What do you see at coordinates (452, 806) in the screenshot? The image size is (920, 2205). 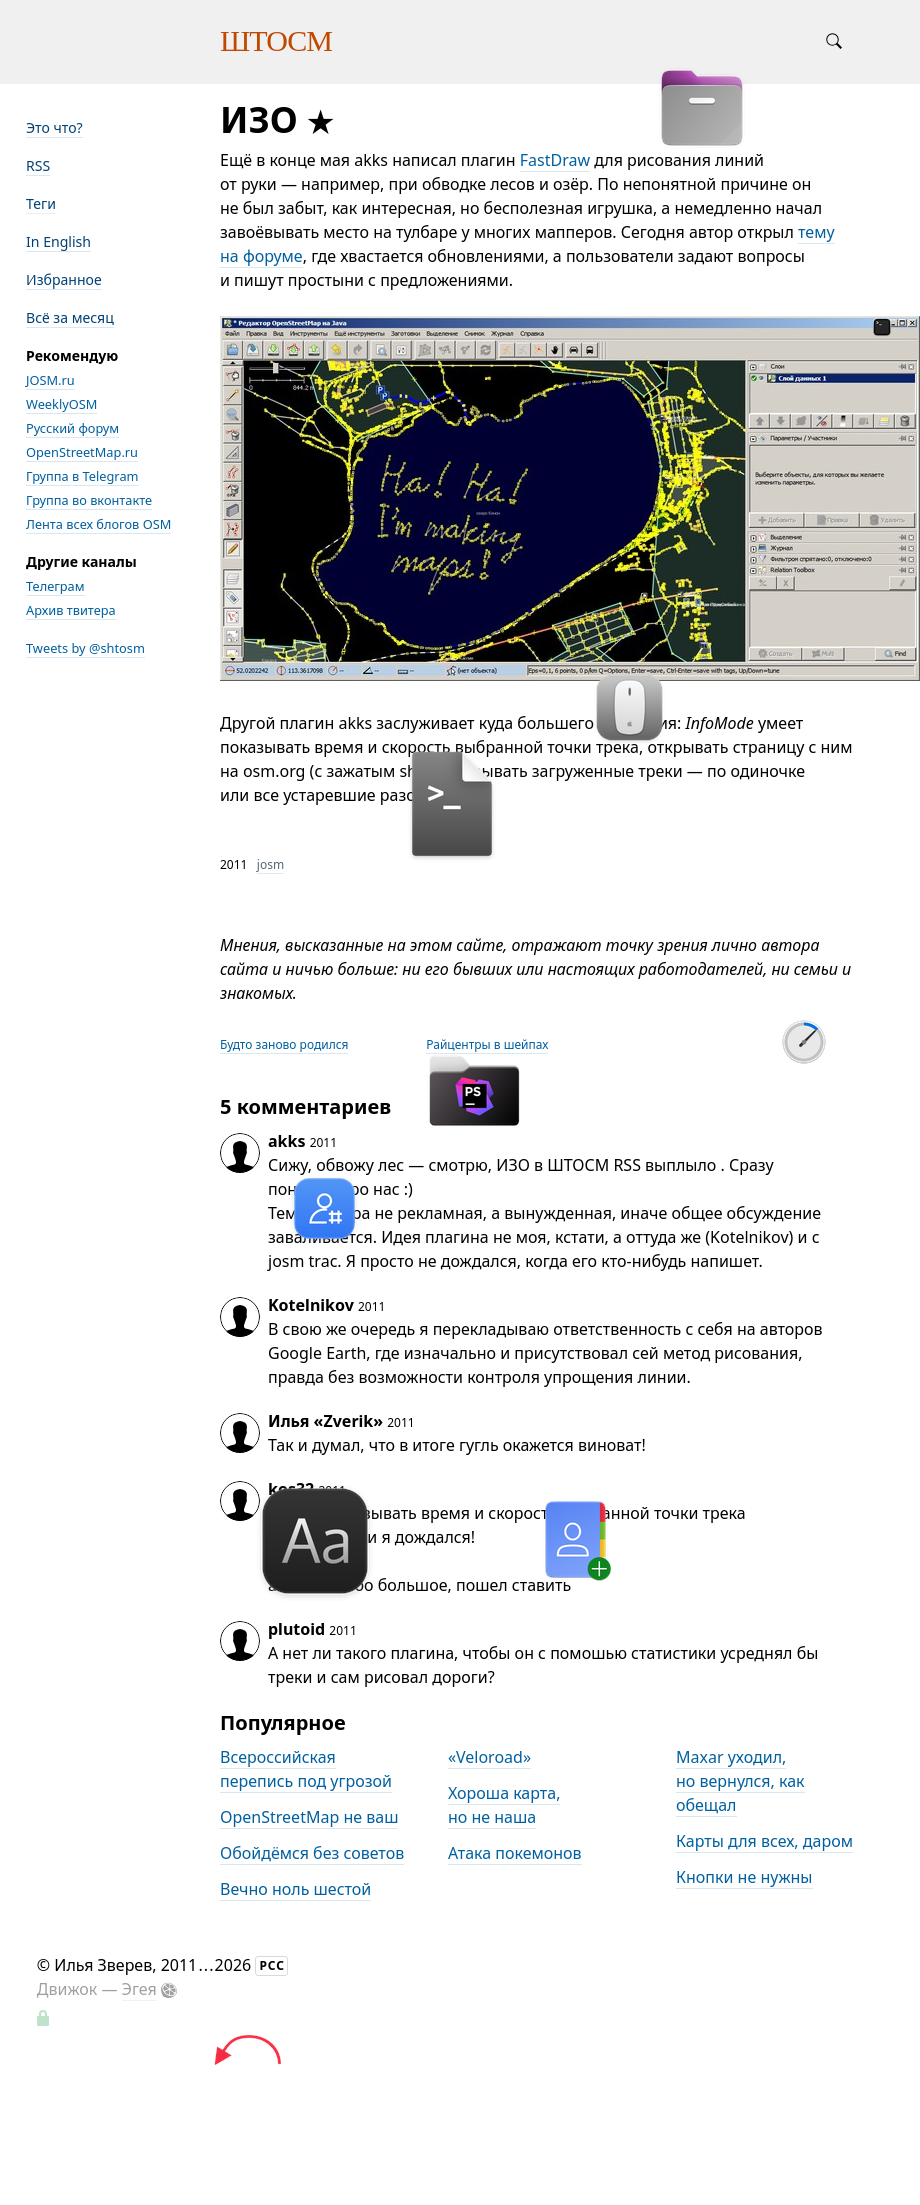 I see `a shell script or command line executable file` at bounding box center [452, 806].